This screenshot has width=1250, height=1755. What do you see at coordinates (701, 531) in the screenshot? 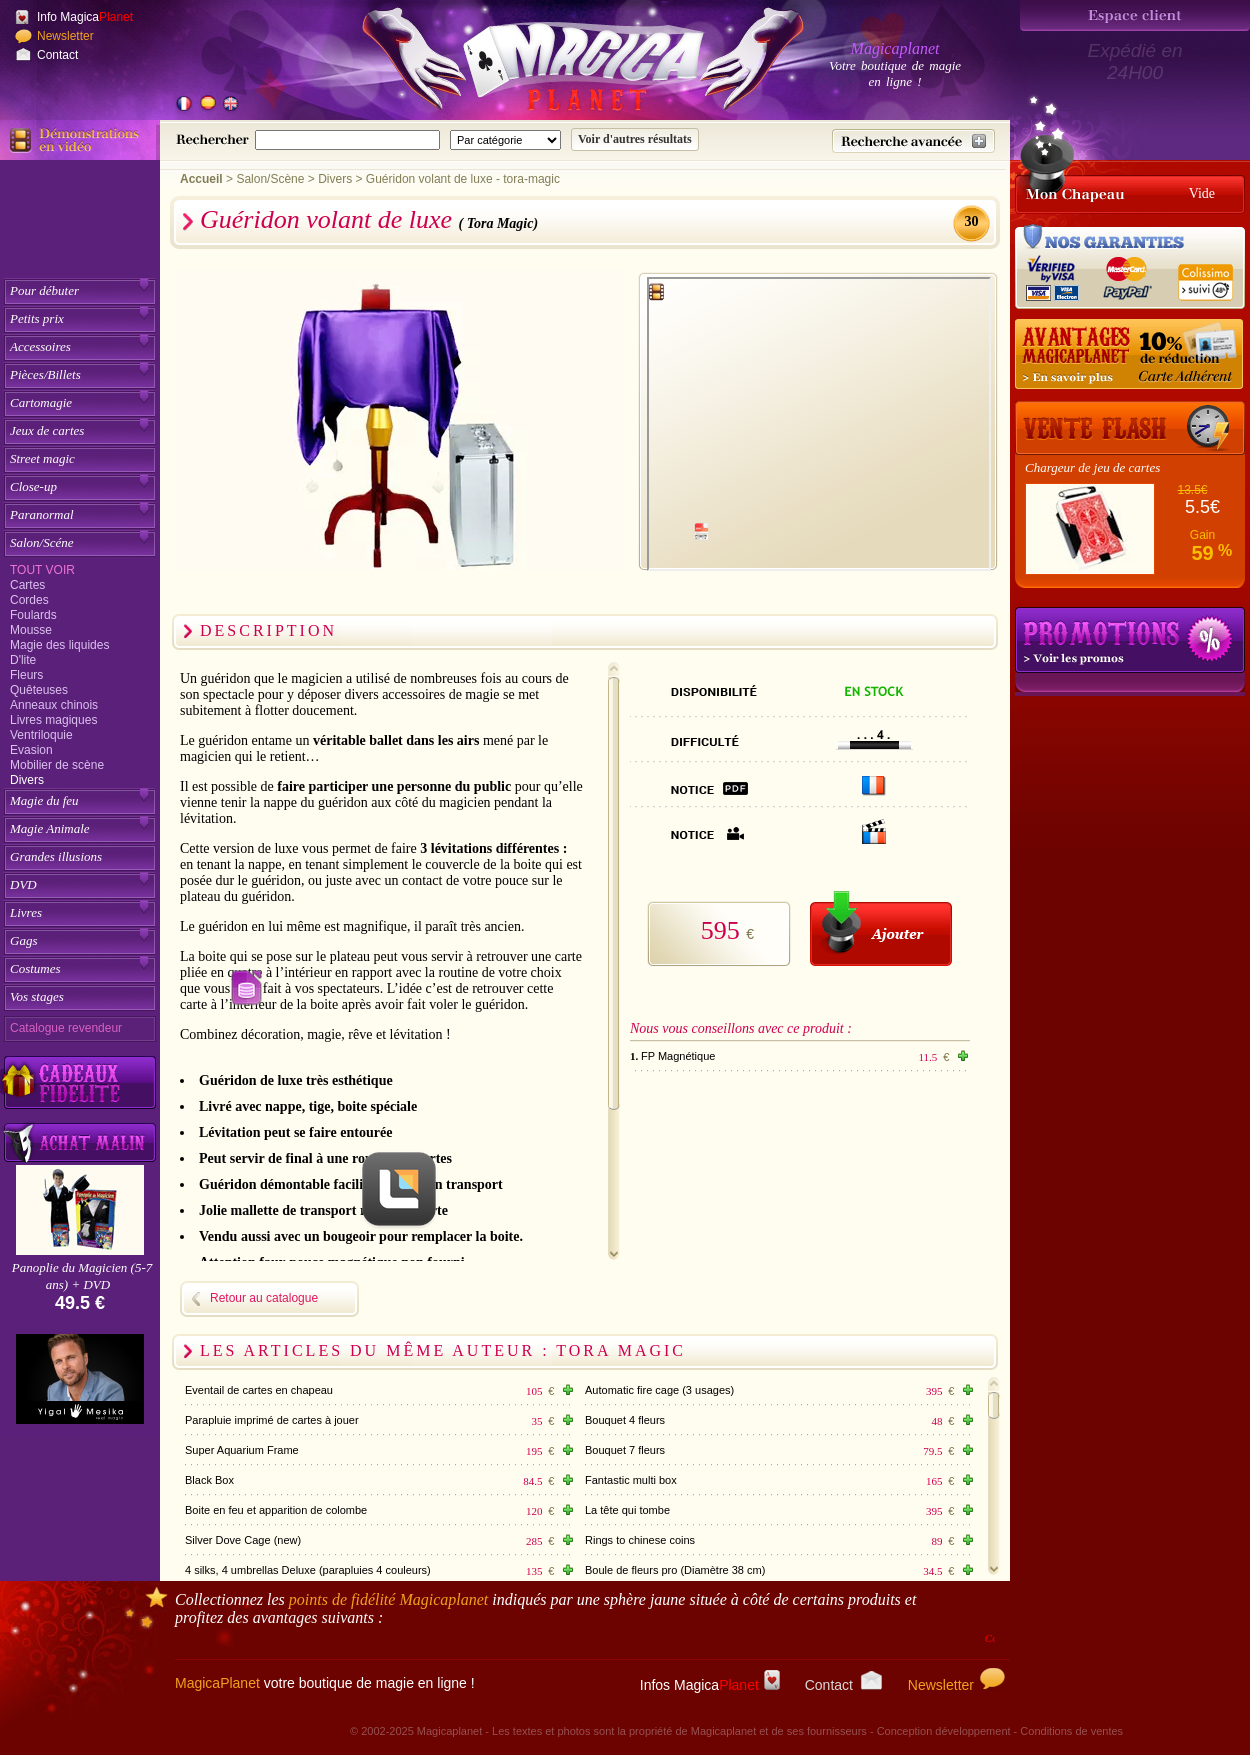
I see `open papers app for reading and organizing documents` at bounding box center [701, 531].